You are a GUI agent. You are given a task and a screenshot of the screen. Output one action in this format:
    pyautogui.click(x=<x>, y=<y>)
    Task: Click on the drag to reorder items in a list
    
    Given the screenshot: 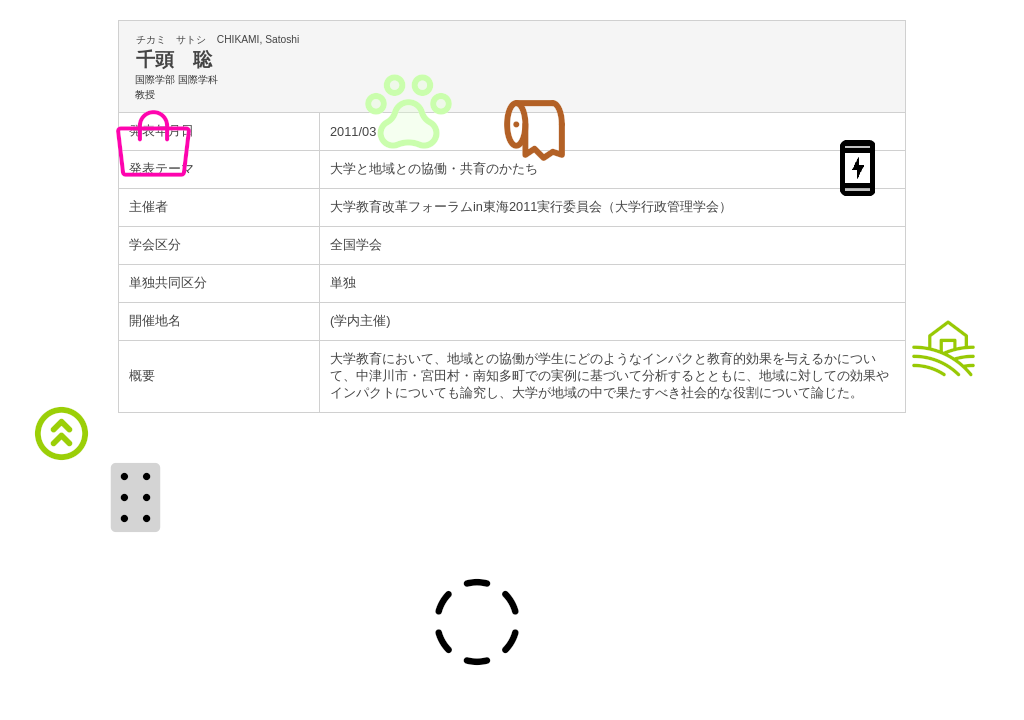 What is the action you would take?
    pyautogui.click(x=135, y=497)
    